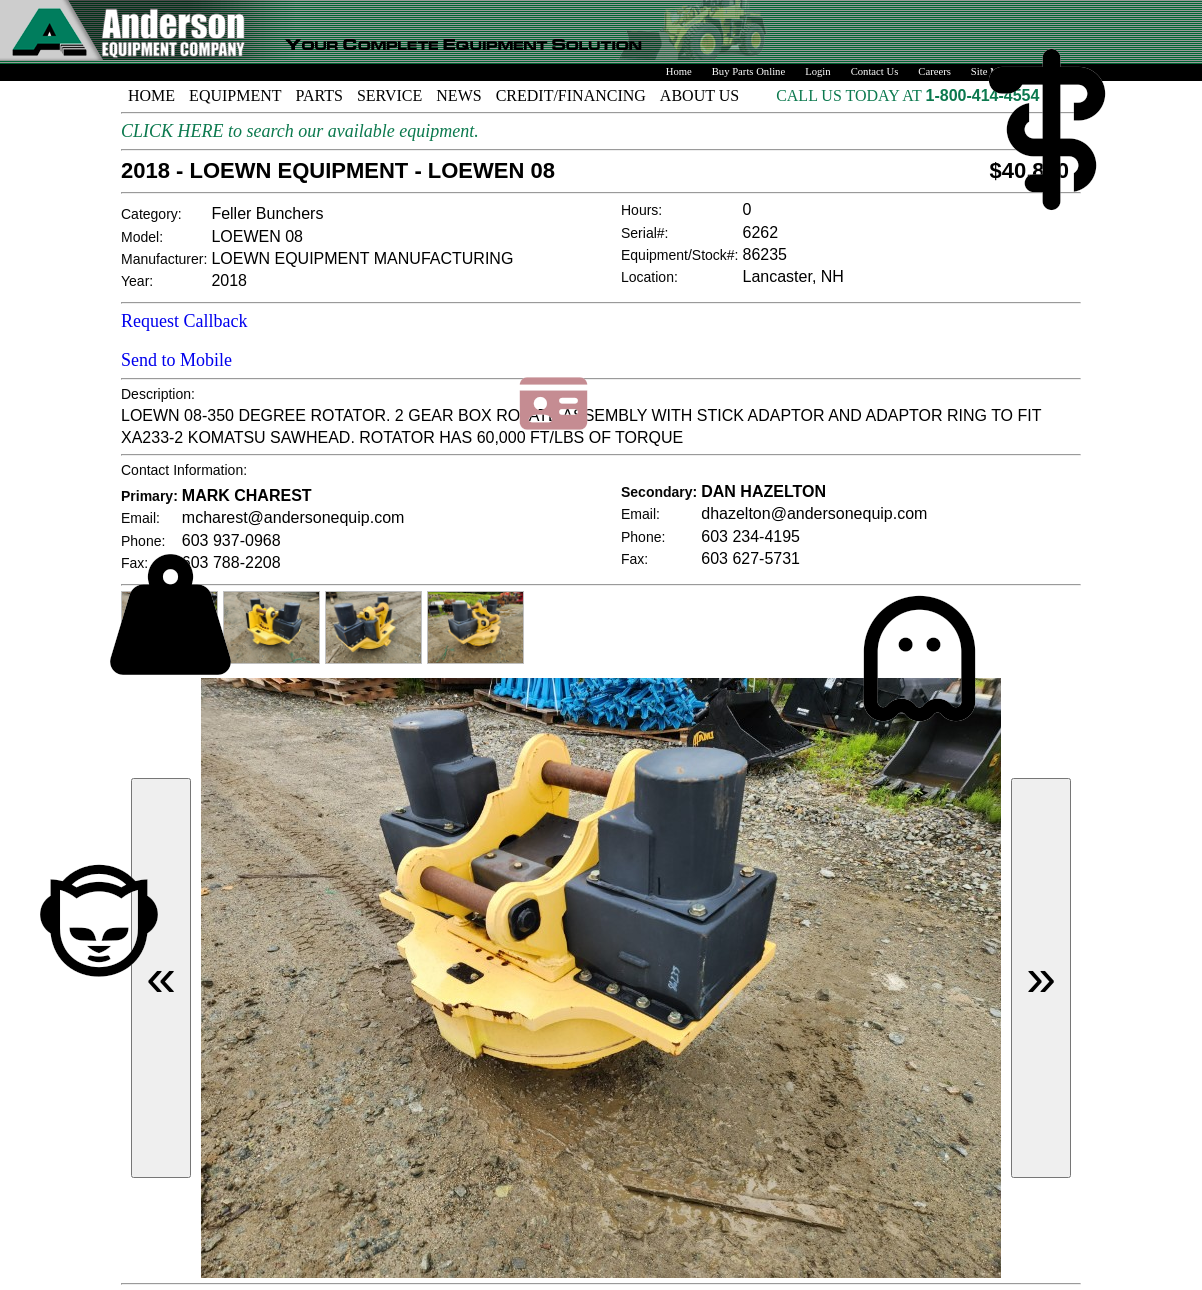  What do you see at coordinates (919, 658) in the screenshot?
I see `toggle ghost mode or invisible status` at bounding box center [919, 658].